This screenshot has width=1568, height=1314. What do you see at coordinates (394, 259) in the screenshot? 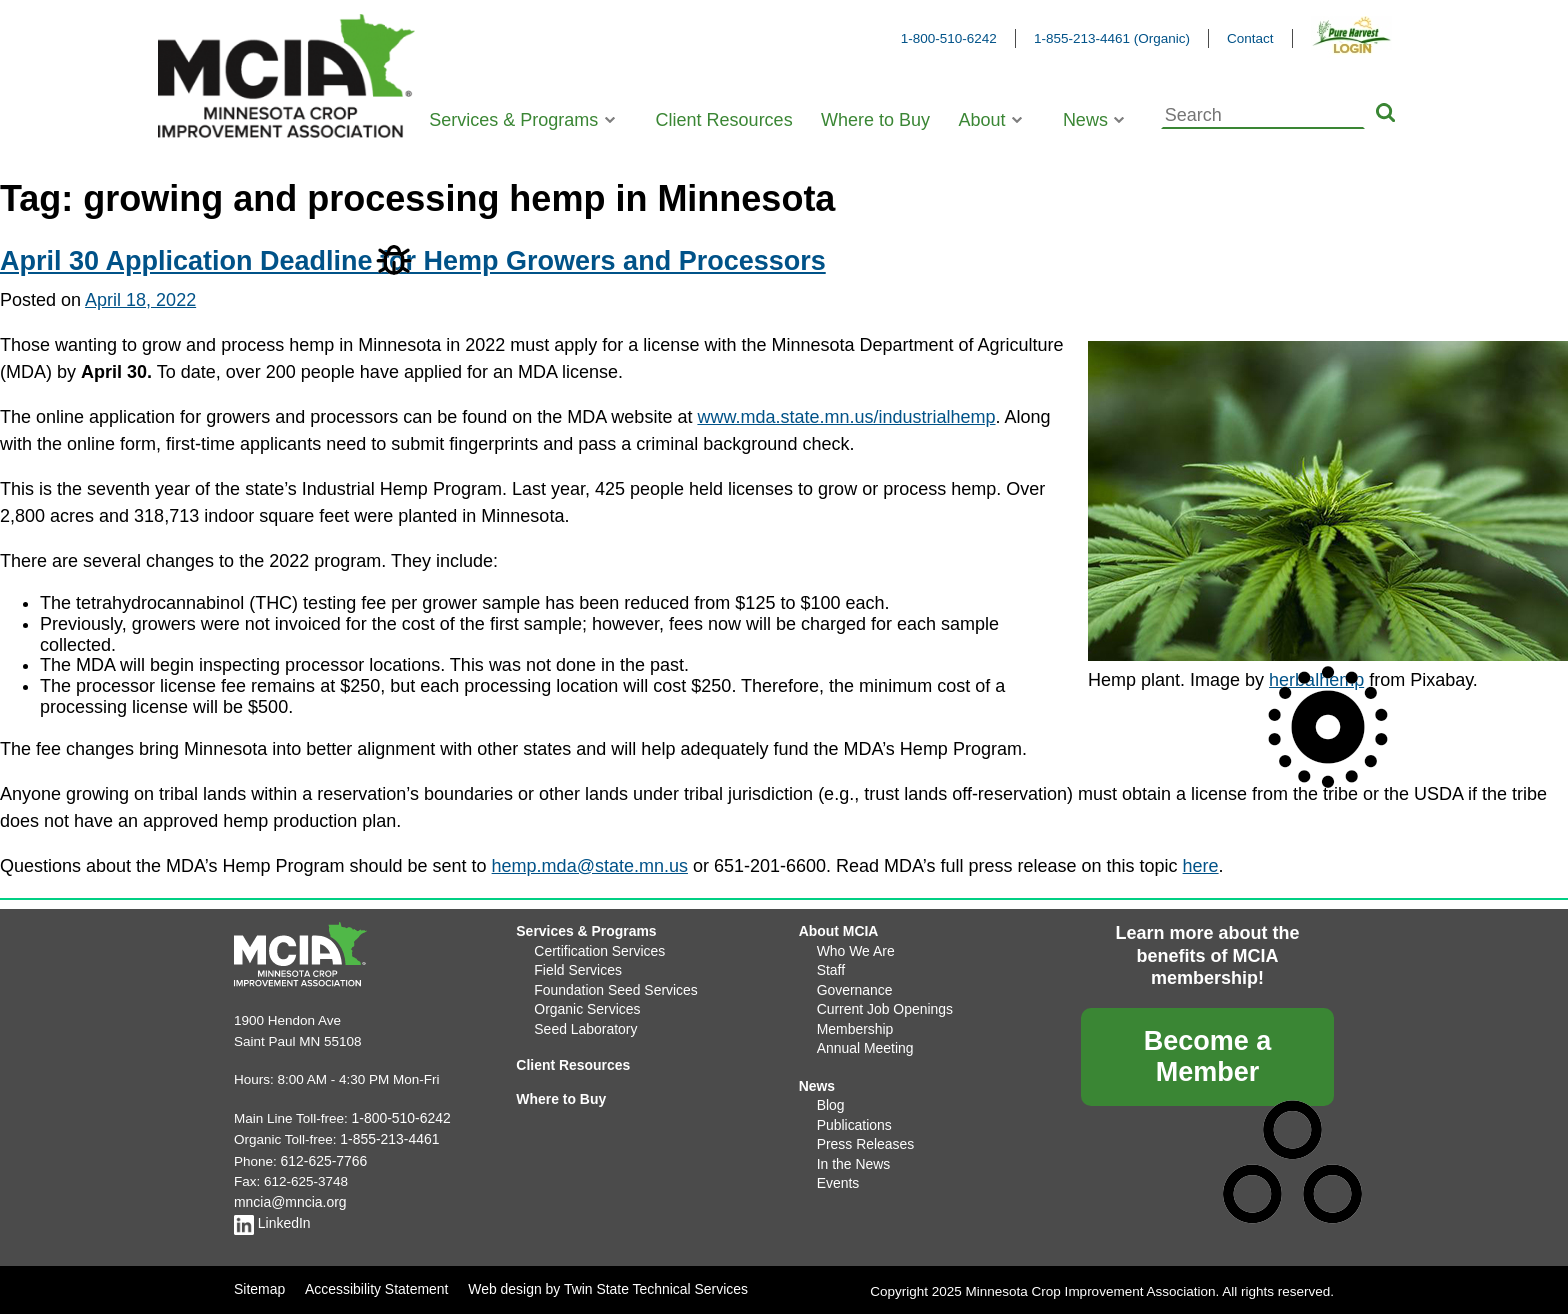
I see `report a bug or issue` at bounding box center [394, 259].